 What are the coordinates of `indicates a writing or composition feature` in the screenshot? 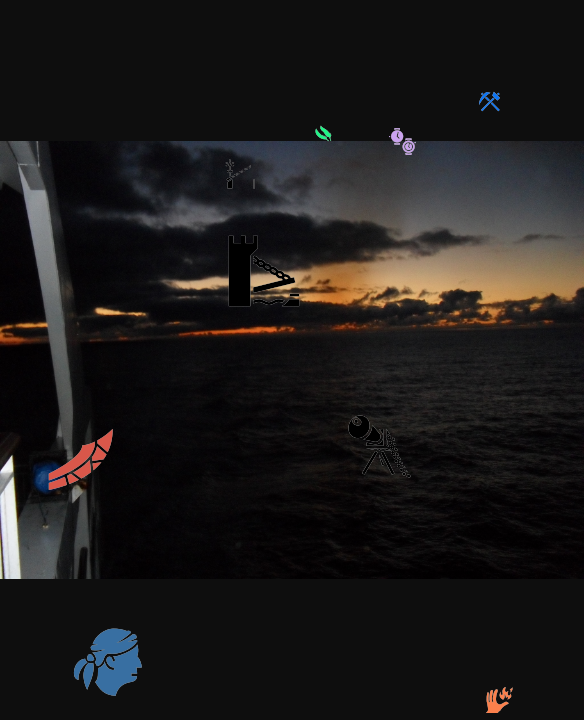 It's located at (323, 133).